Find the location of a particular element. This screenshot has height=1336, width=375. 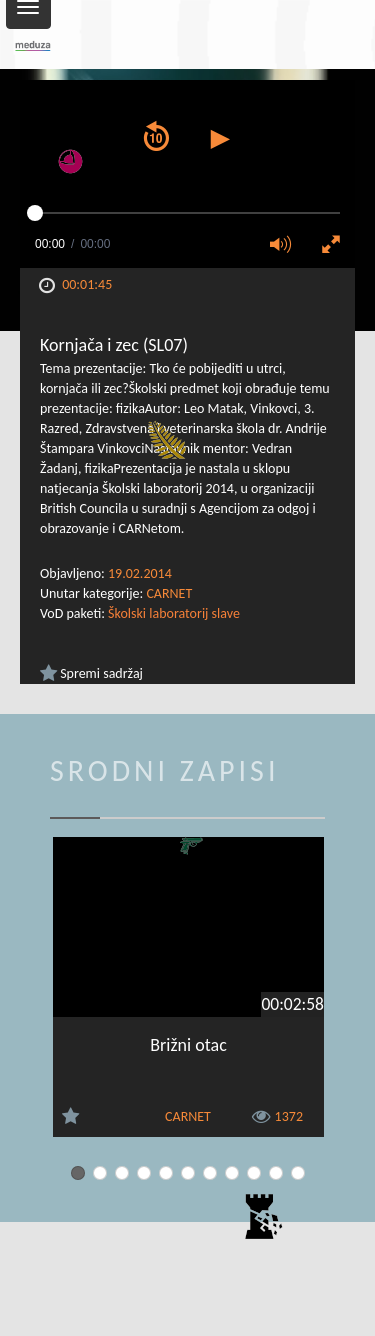

view planetary or geological core details is located at coordinates (70, 161).